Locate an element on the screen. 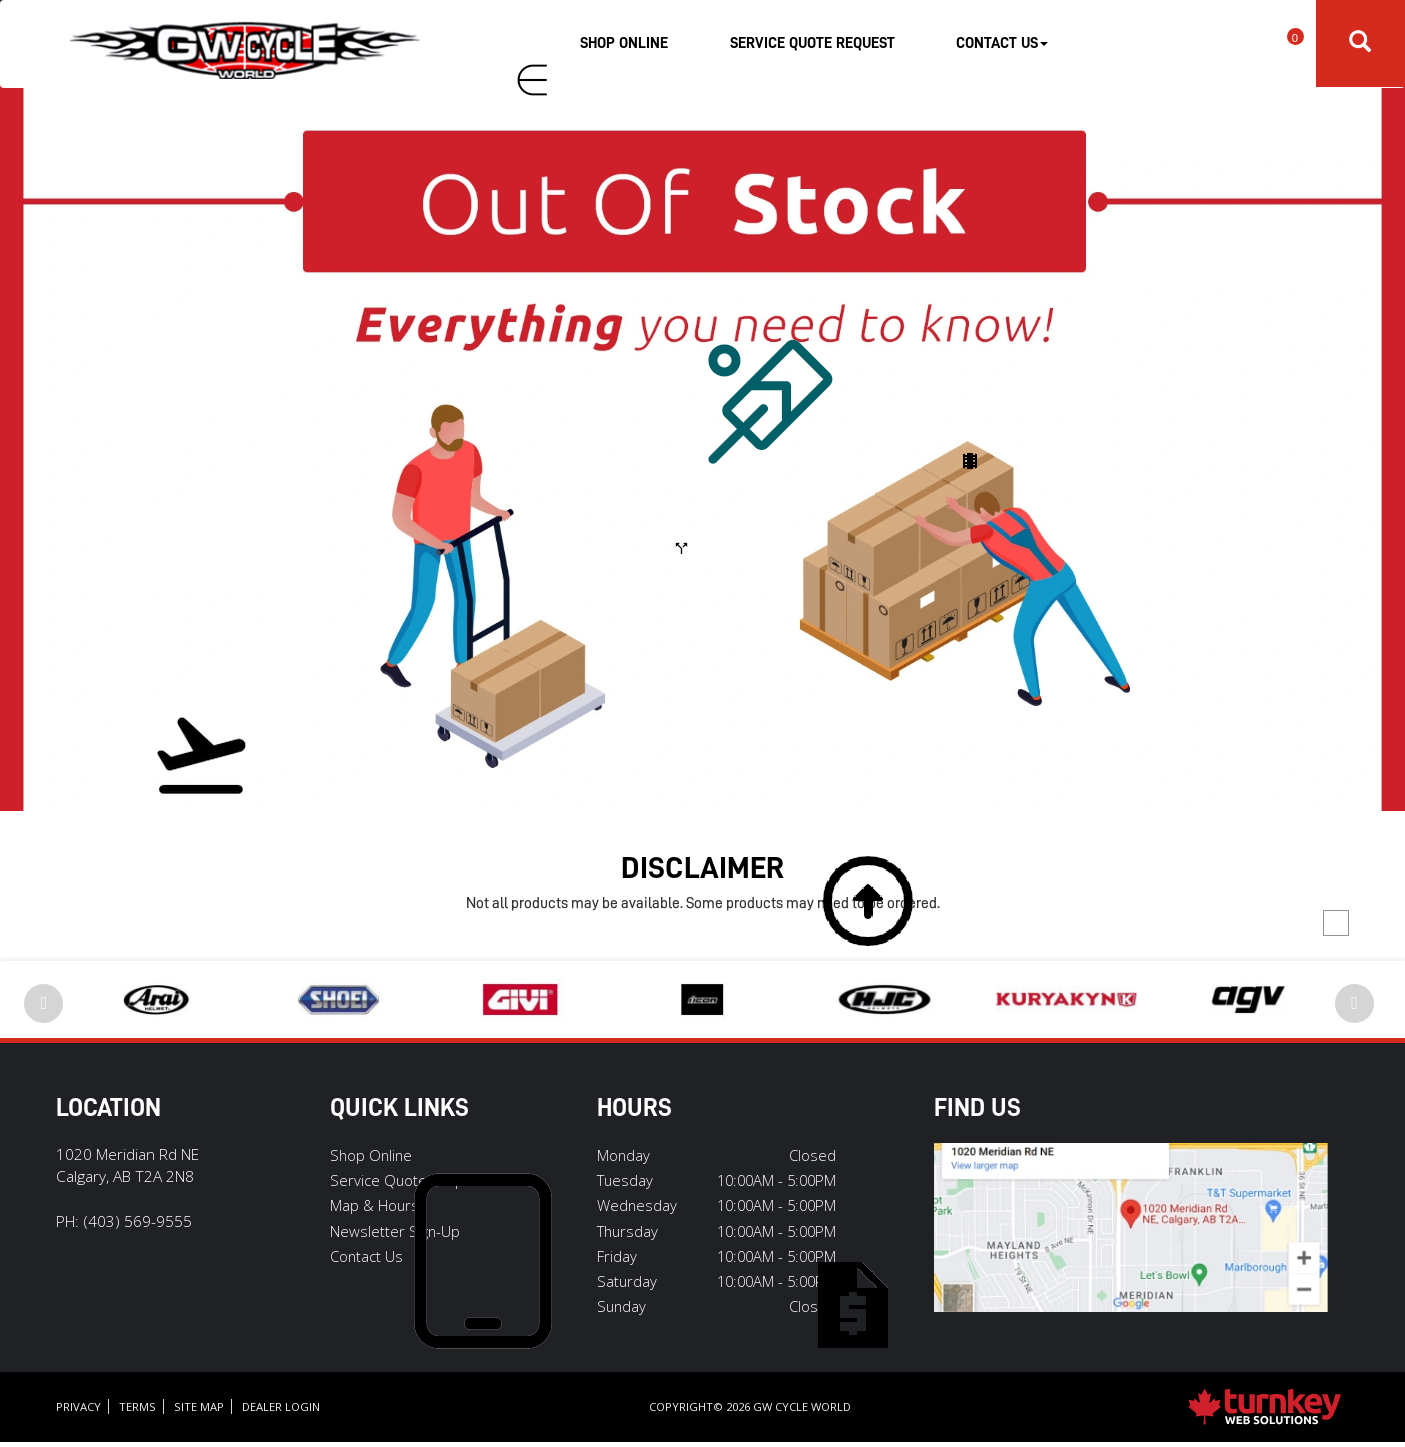 This screenshot has width=1405, height=1447. view flight departure information is located at coordinates (201, 754).